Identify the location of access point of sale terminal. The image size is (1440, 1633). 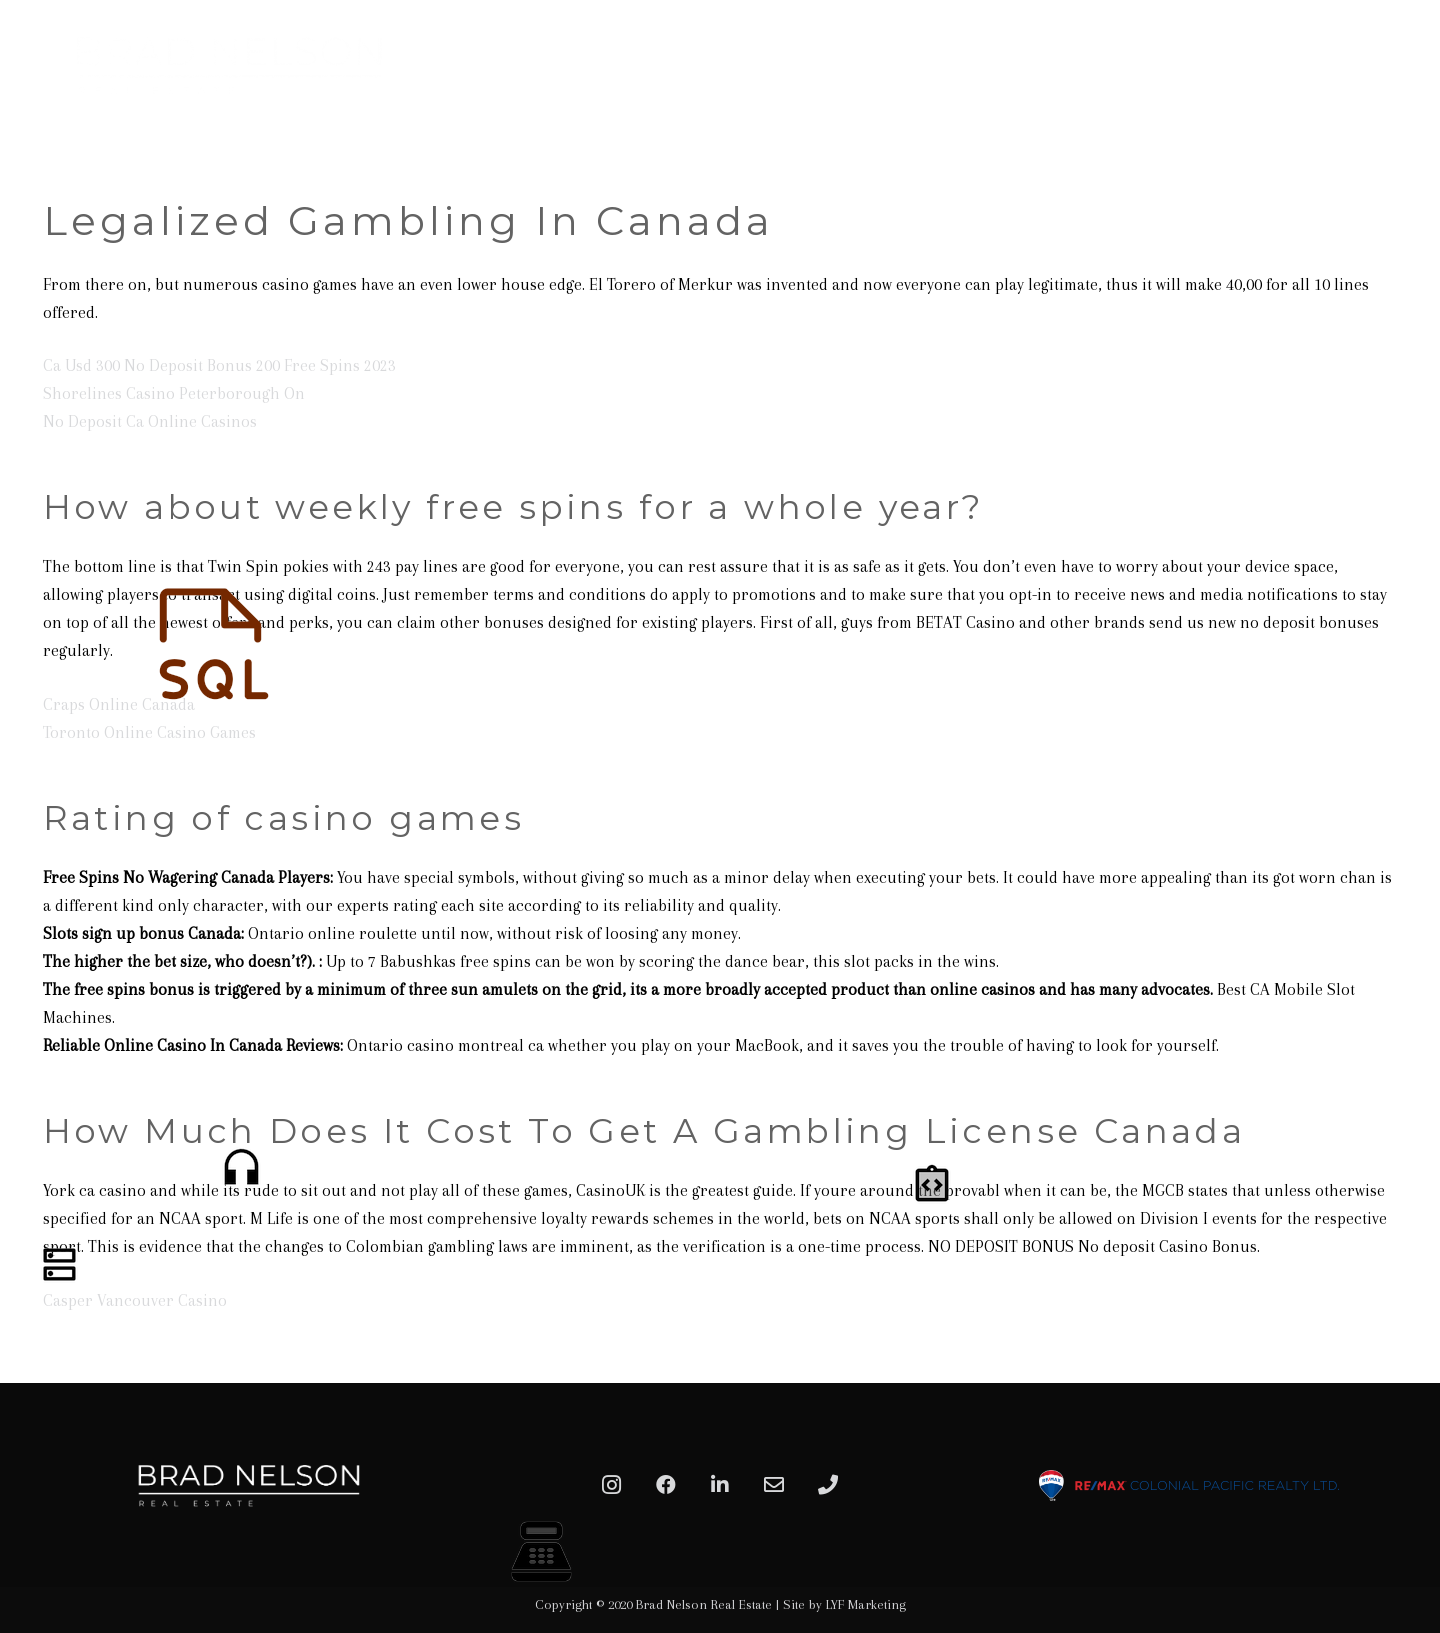
(541, 1551).